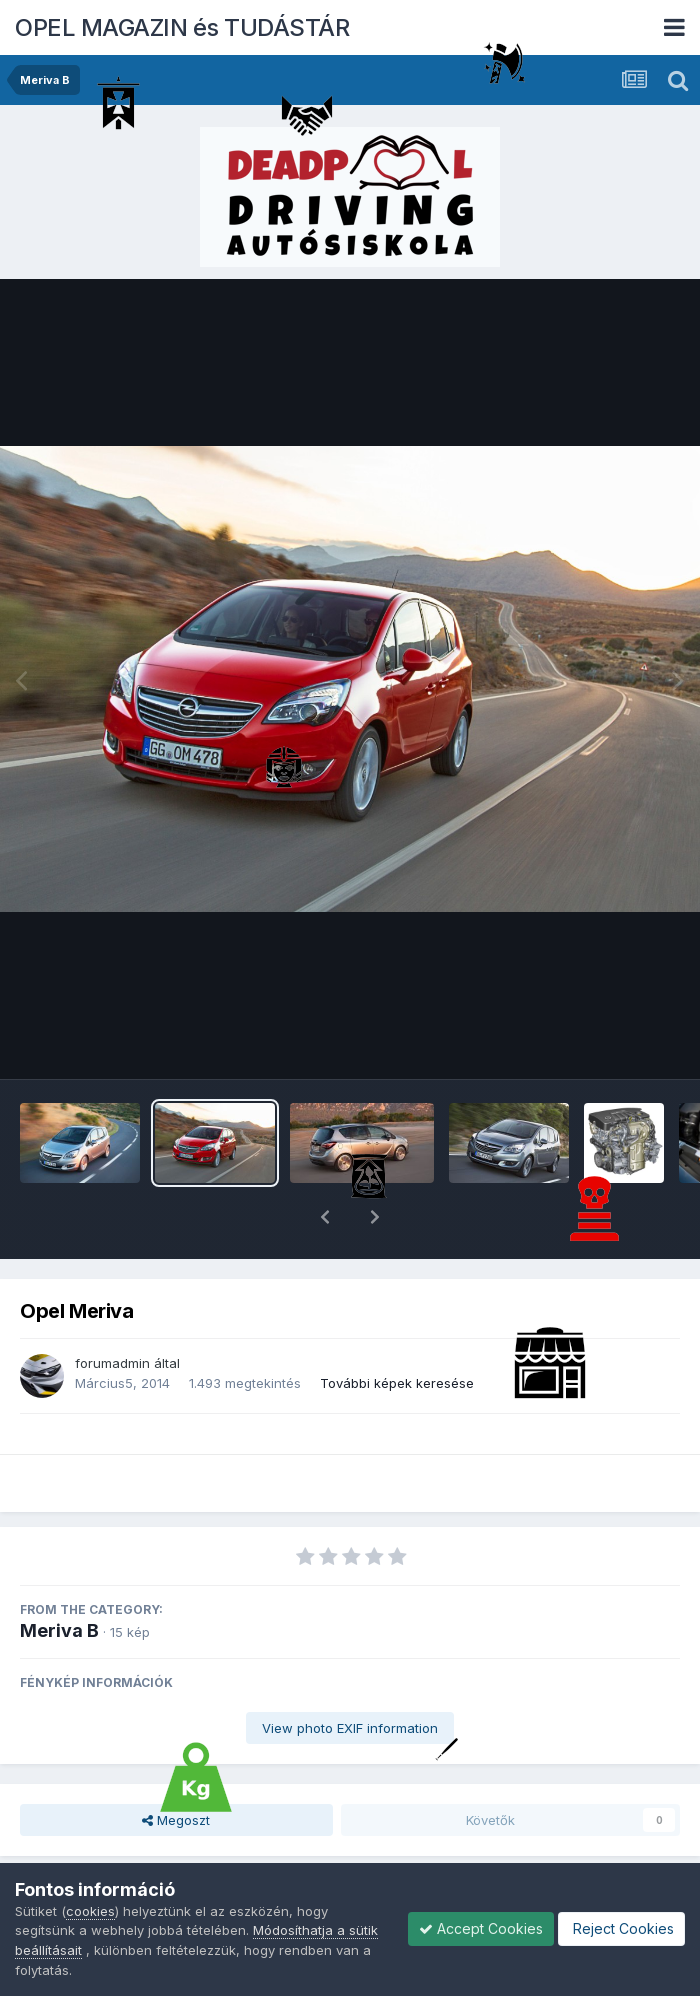  What do you see at coordinates (594, 1208) in the screenshot?
I see `indicates a telefrag kill in-game` at bounding box center [594, 1208].